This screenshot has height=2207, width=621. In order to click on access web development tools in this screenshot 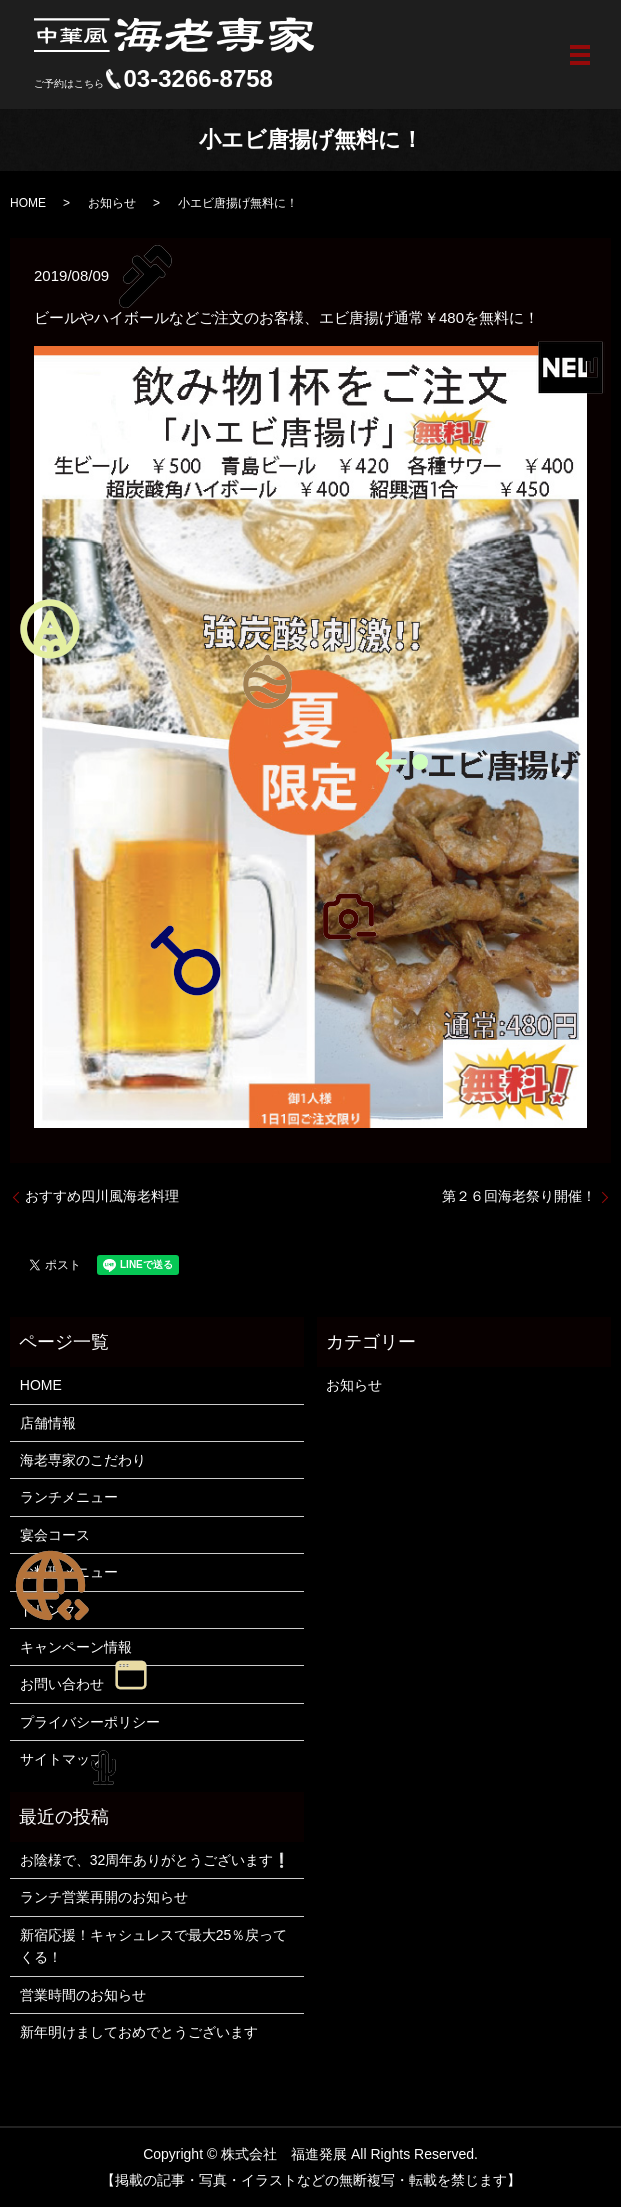, I will do `click(50, 1585)`.